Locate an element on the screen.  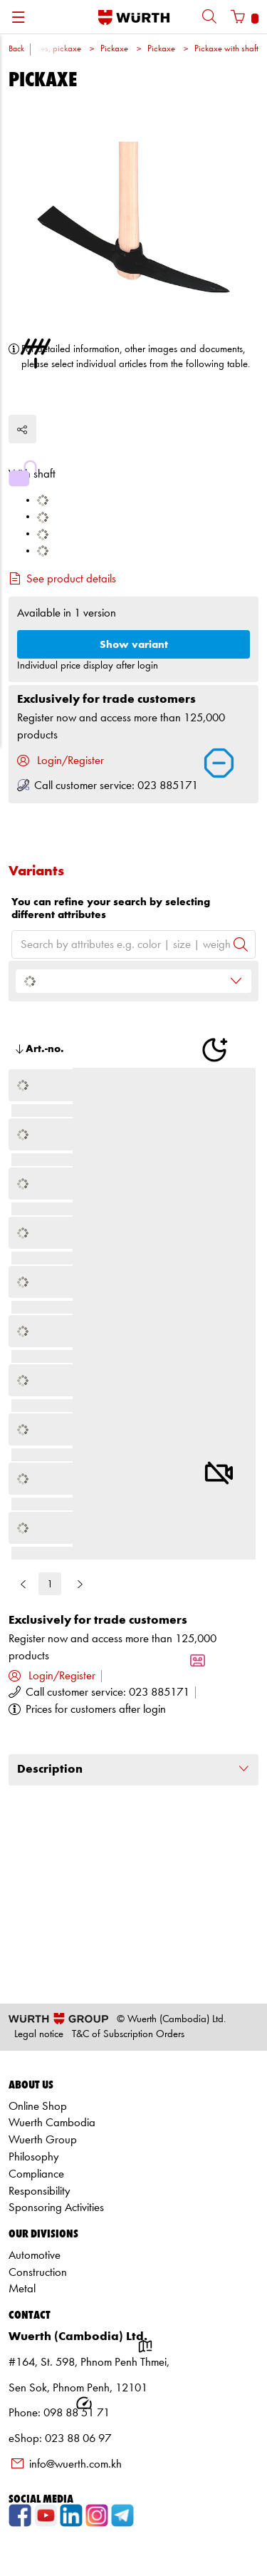
unlocked or unsecured state is located at coordinates (23, 473).